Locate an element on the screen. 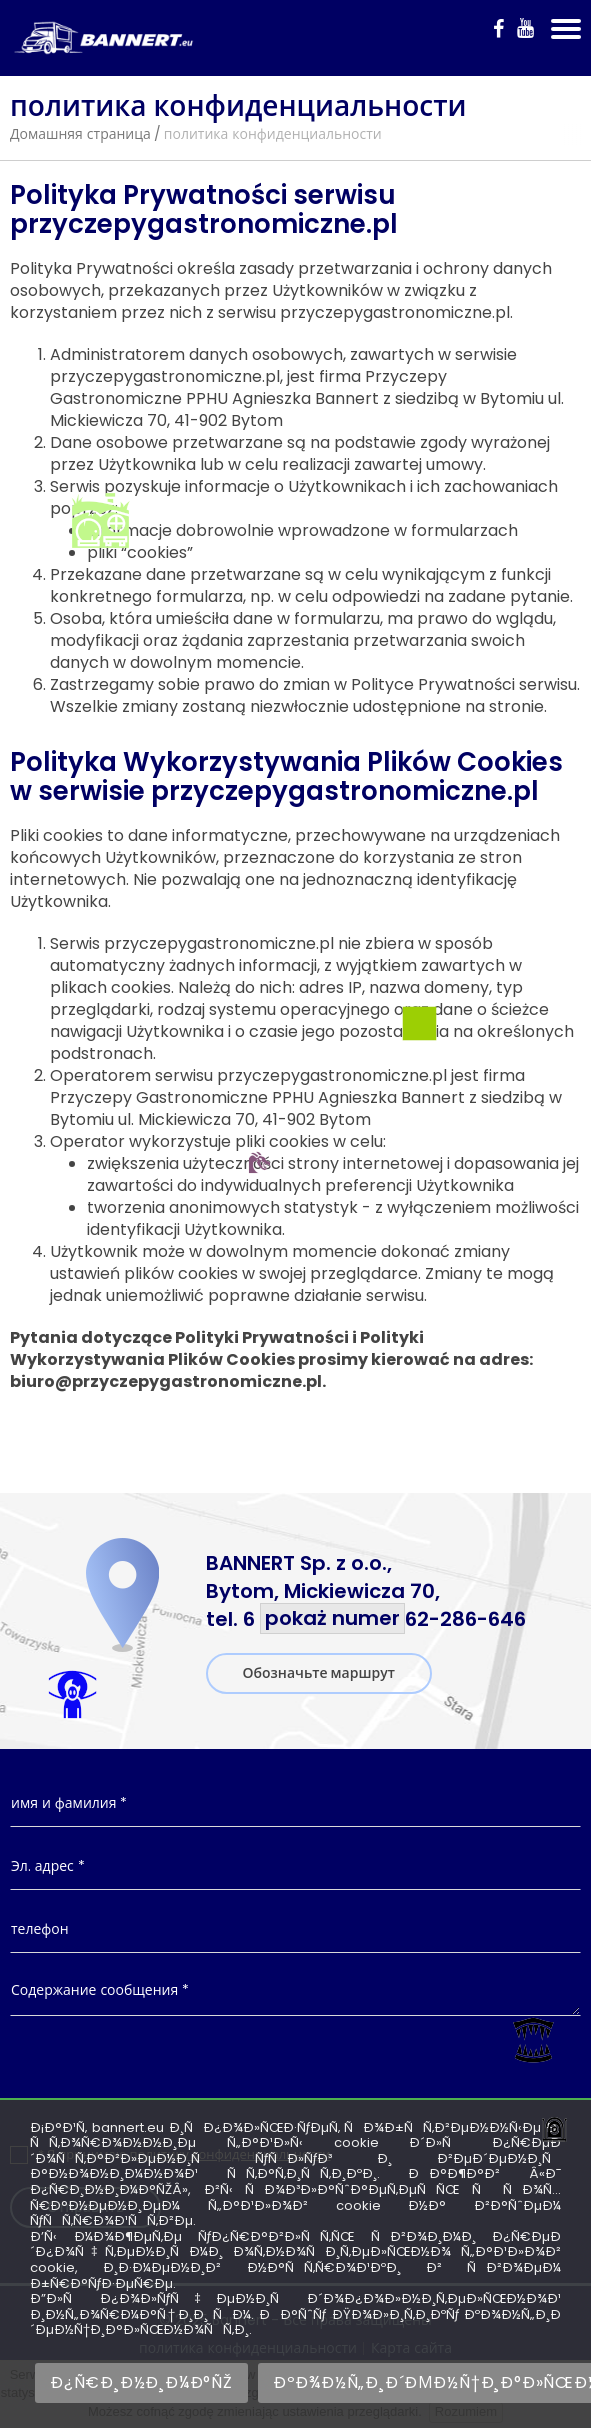 Image resolution: width=591 pixels, height=2428 pixels. select a monster or creature character is located at coordinates (534, 2040).